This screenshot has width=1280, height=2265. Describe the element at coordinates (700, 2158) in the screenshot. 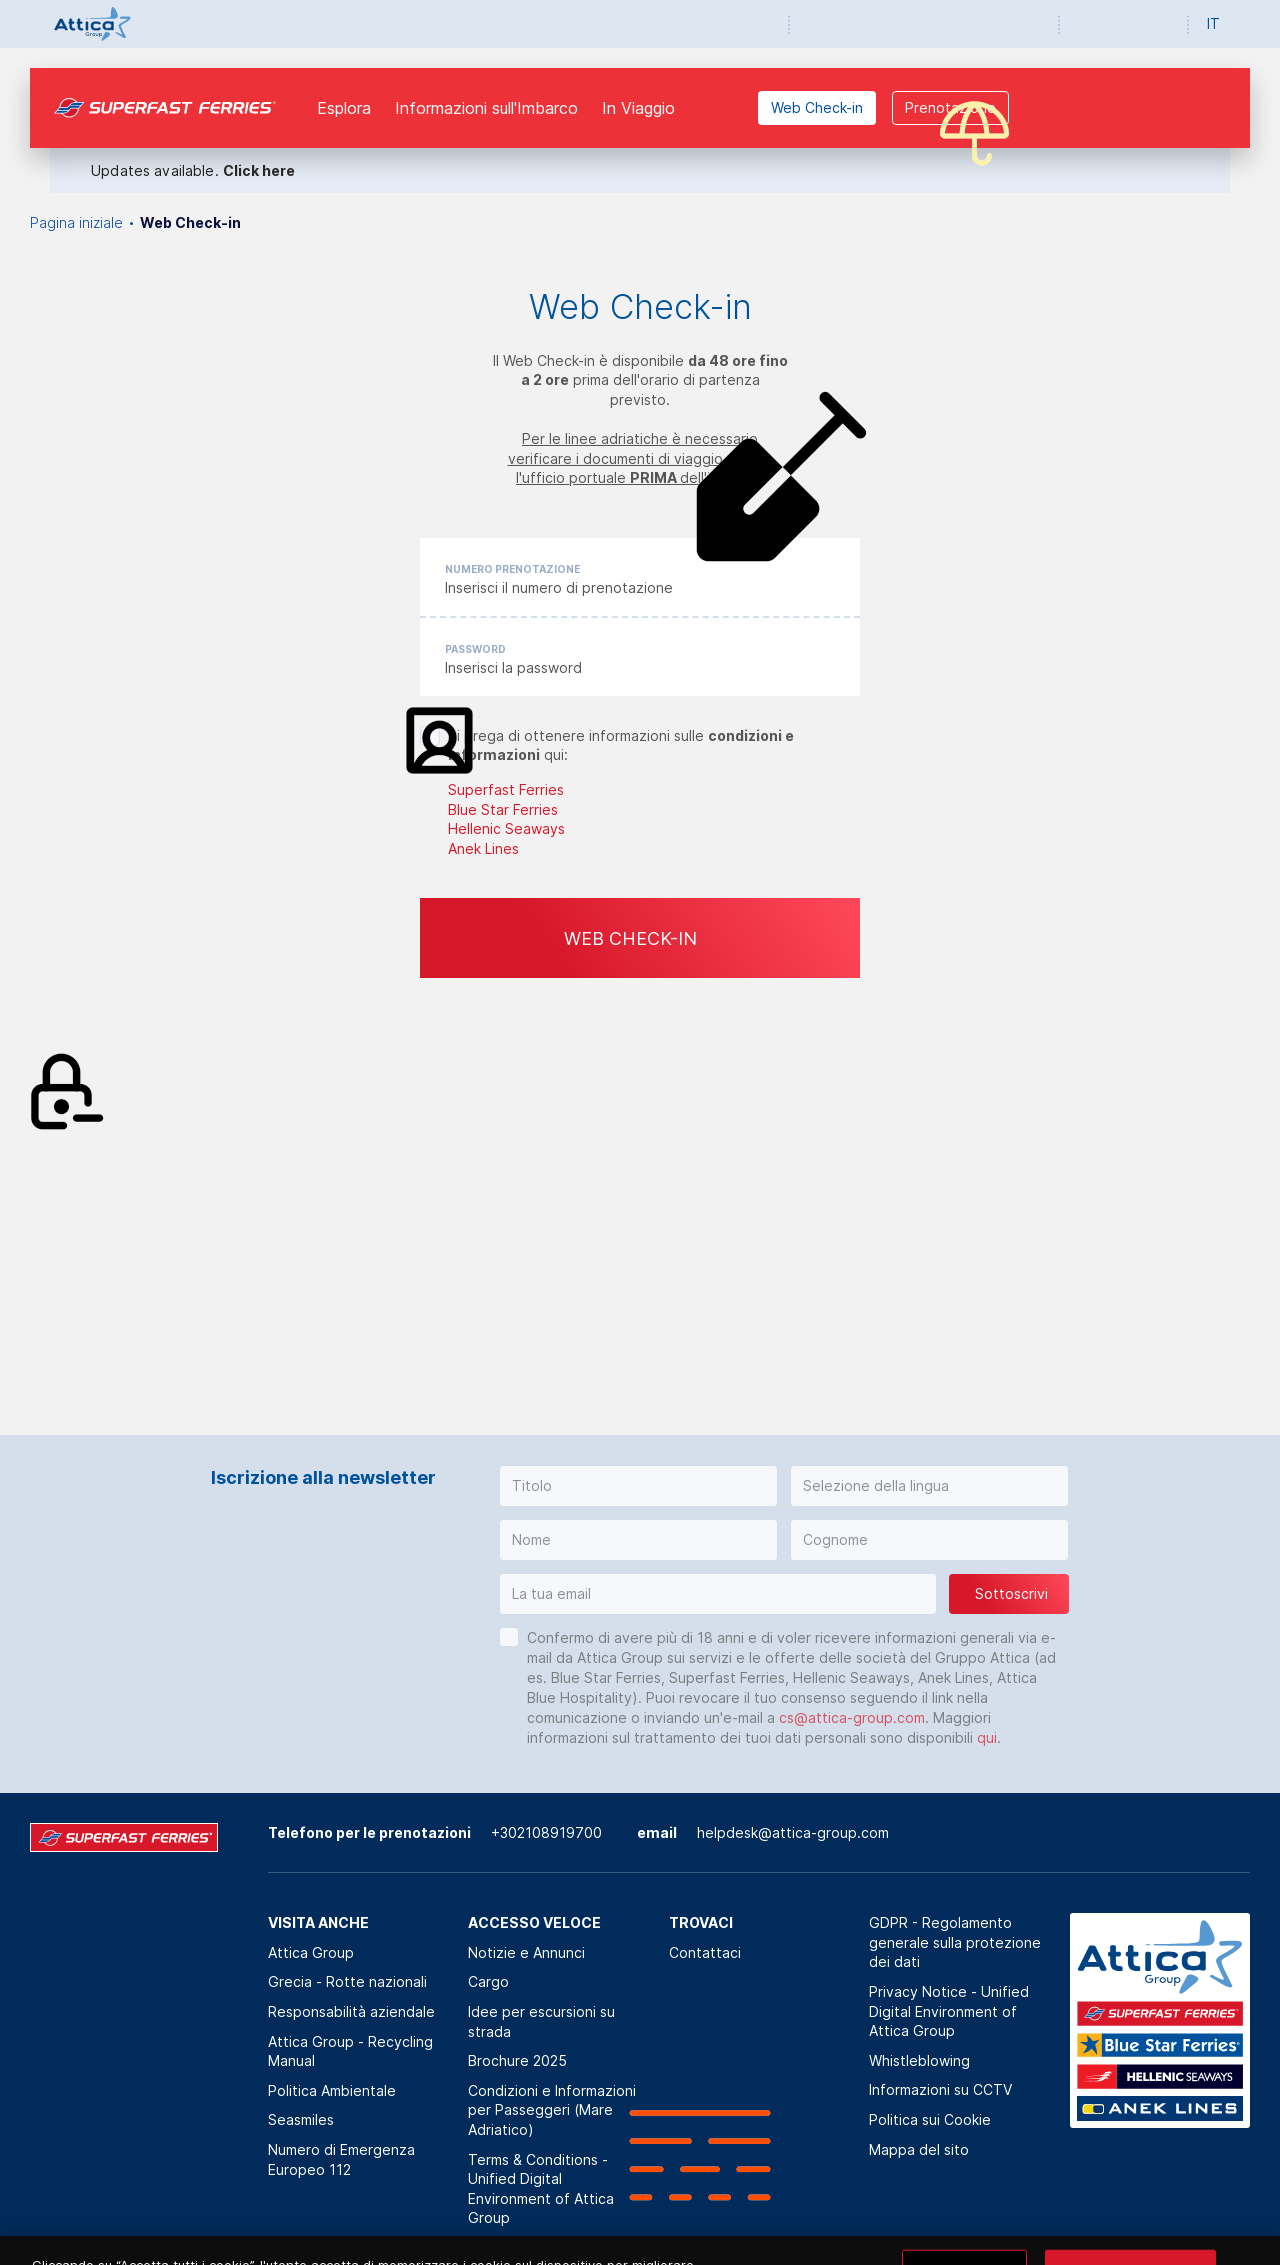

I see `apply a gradient fill to selected object` at that location.